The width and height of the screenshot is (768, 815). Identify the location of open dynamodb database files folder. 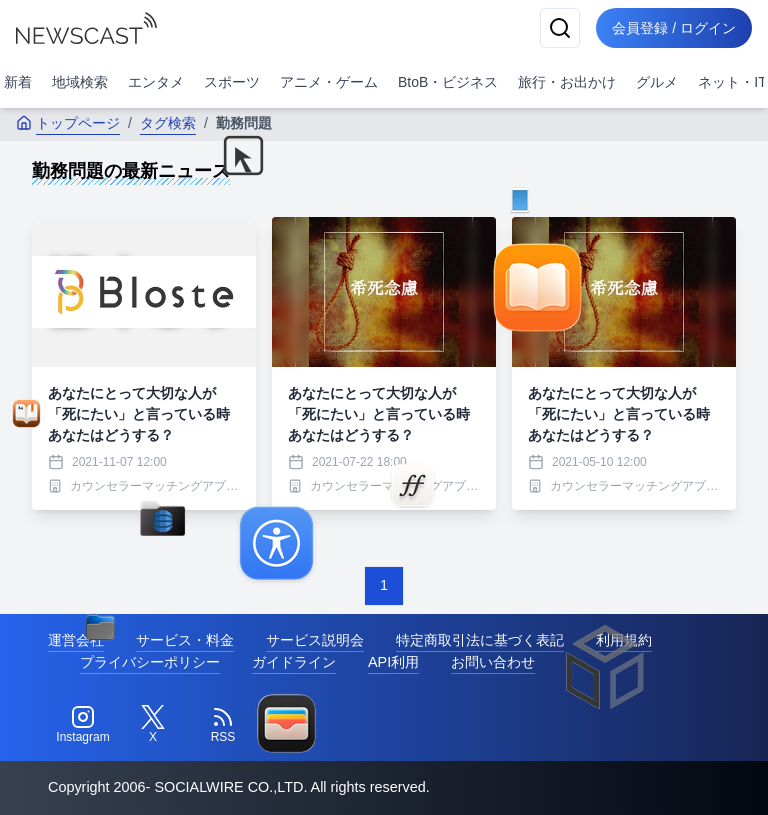
(162, 519).